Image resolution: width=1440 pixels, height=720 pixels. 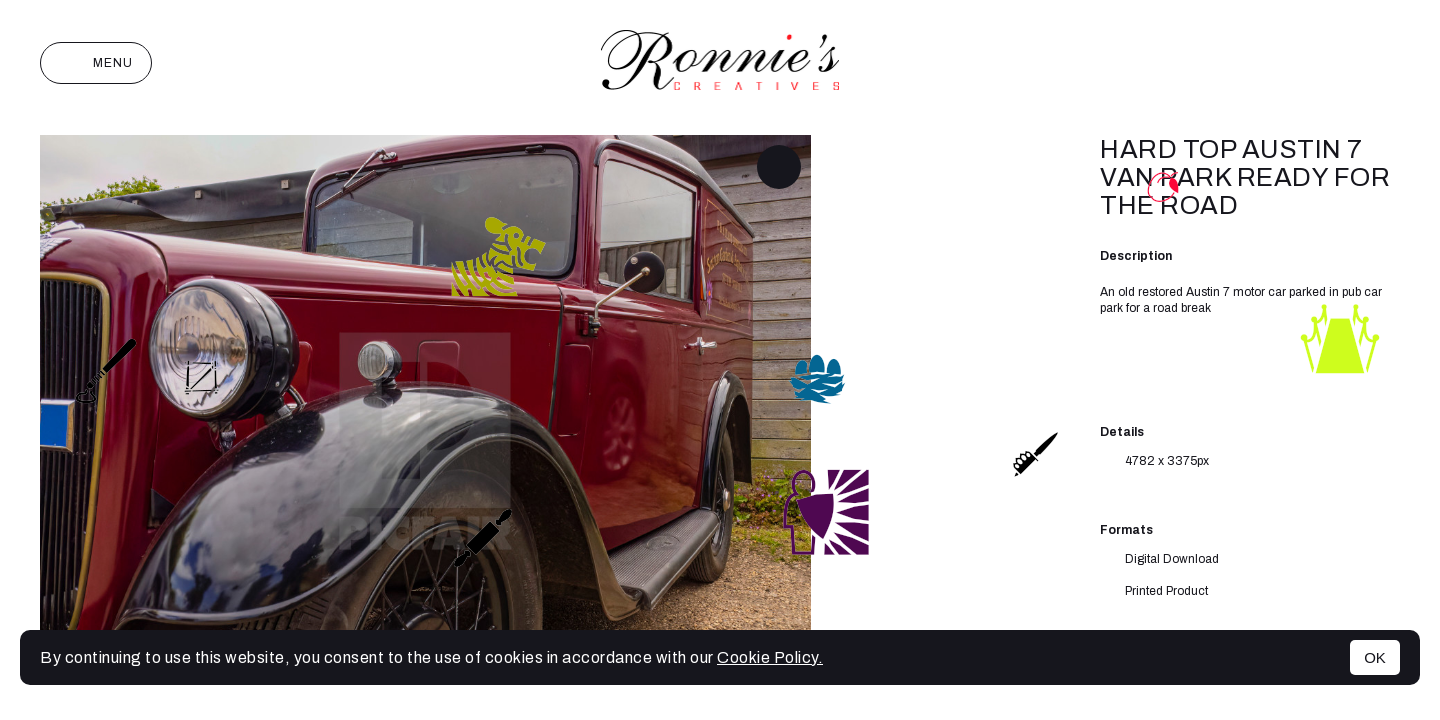 I want to click on relay baton item in a racing or sports game, so click(x=106, y=371).